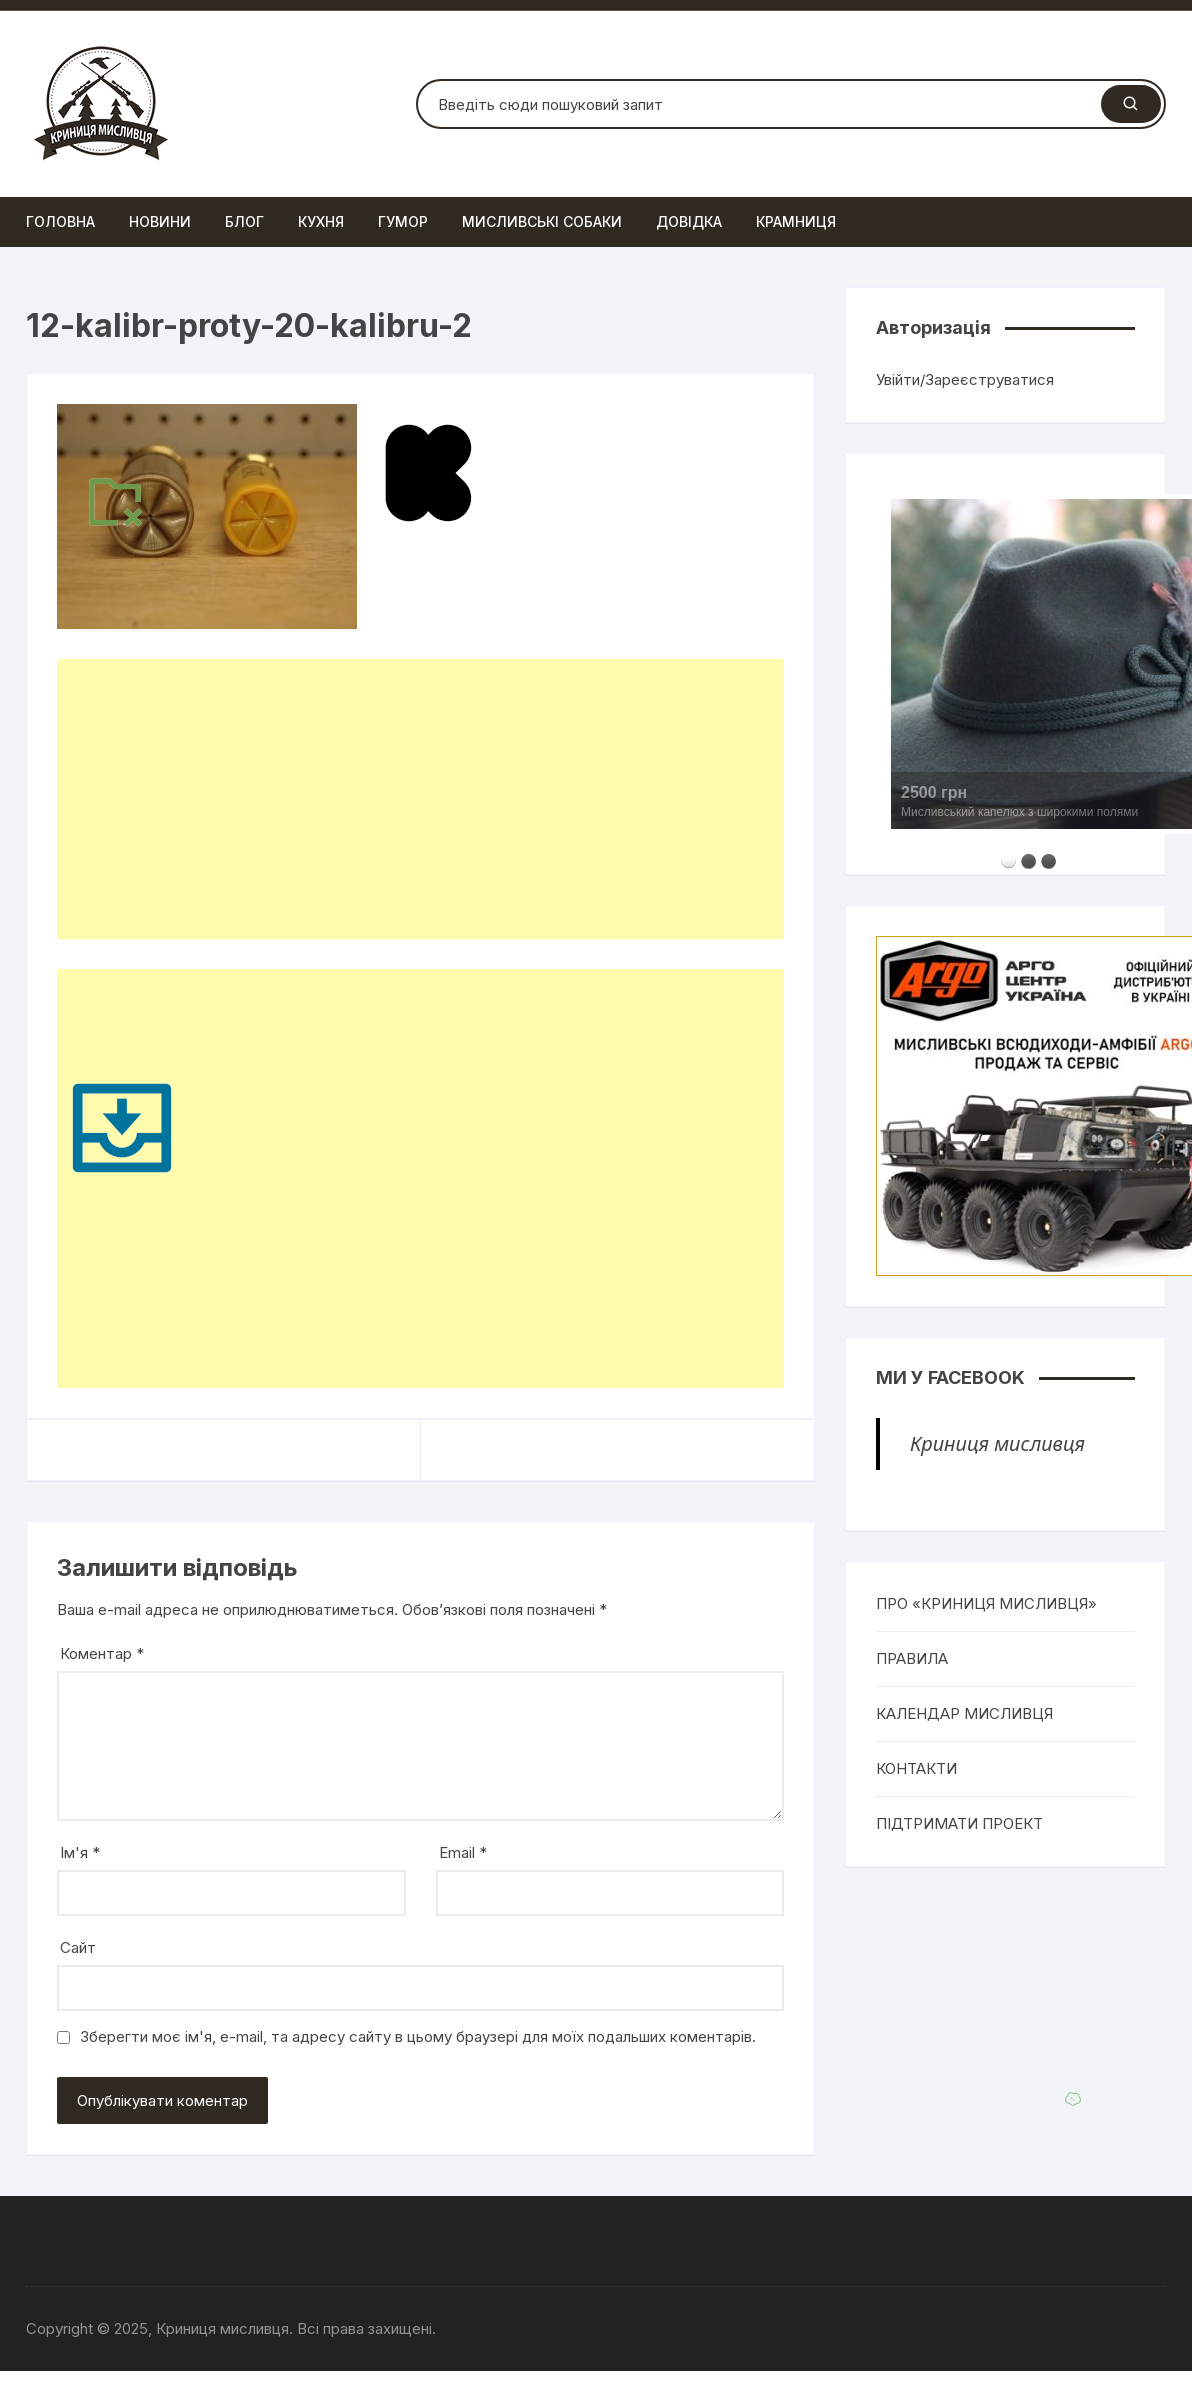 The height and width of the screenshot is (2392, 1192). Describe the element at coordinates (427, 473) in the screenshot. I see `link to Kickstarter profile or campaign` at that location.